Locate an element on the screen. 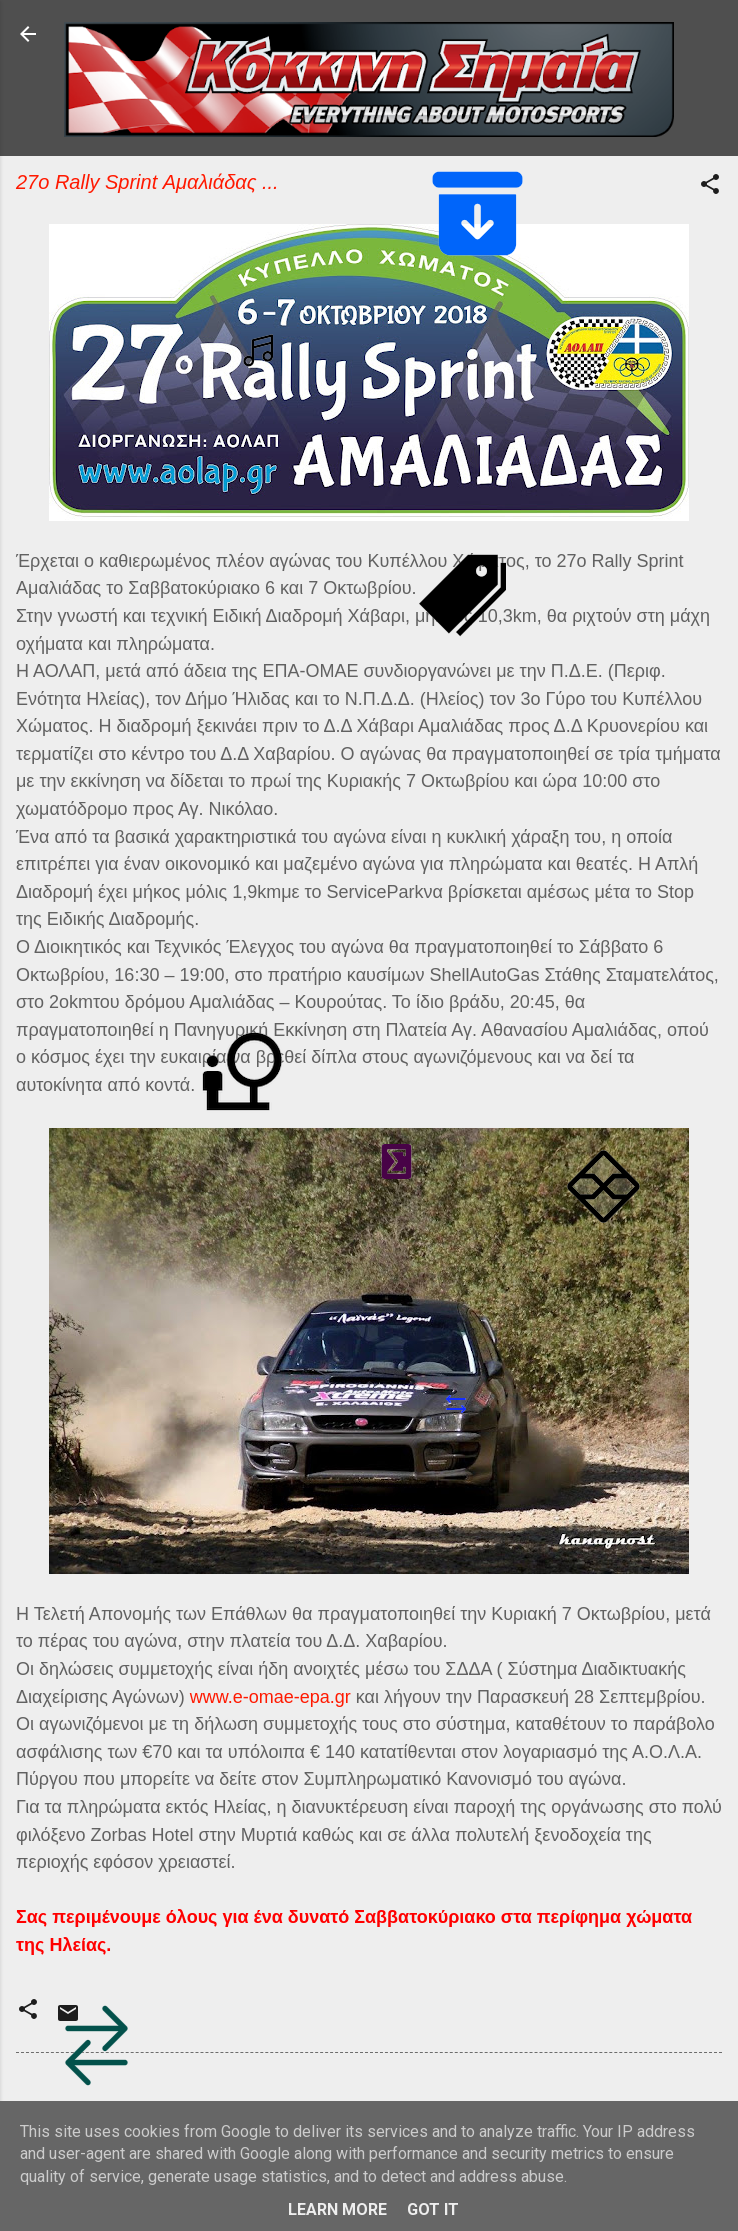 Image resolution: width=738 pixels, height=2231 pixels. view or manage tags is located at coordinates (462, 595).